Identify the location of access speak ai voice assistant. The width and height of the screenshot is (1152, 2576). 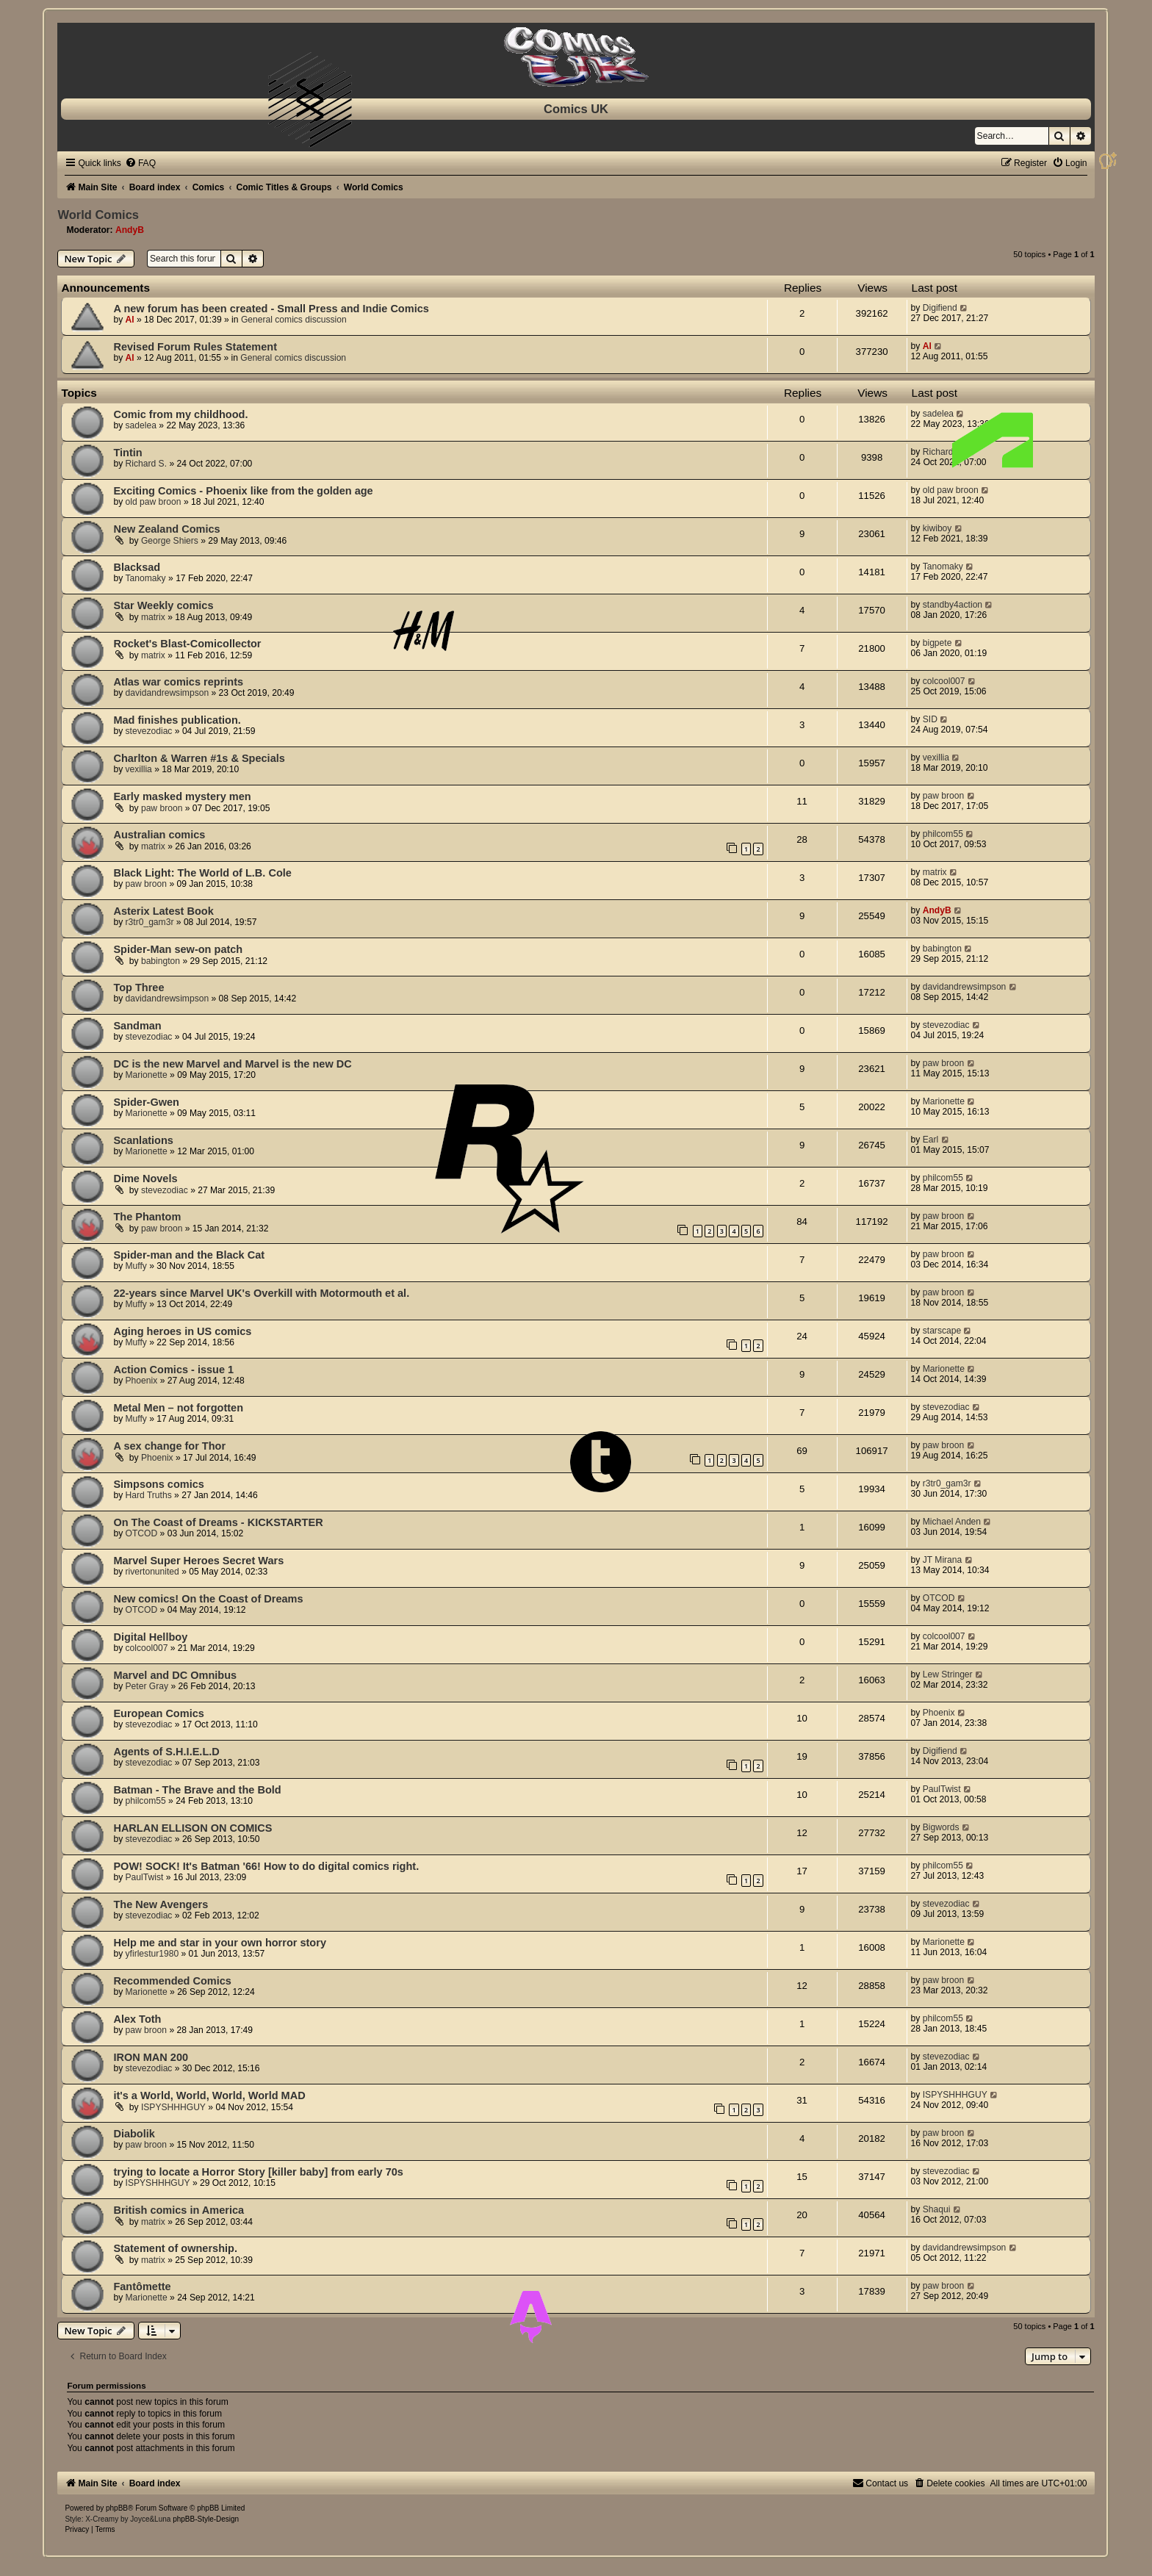
(1107, 161).